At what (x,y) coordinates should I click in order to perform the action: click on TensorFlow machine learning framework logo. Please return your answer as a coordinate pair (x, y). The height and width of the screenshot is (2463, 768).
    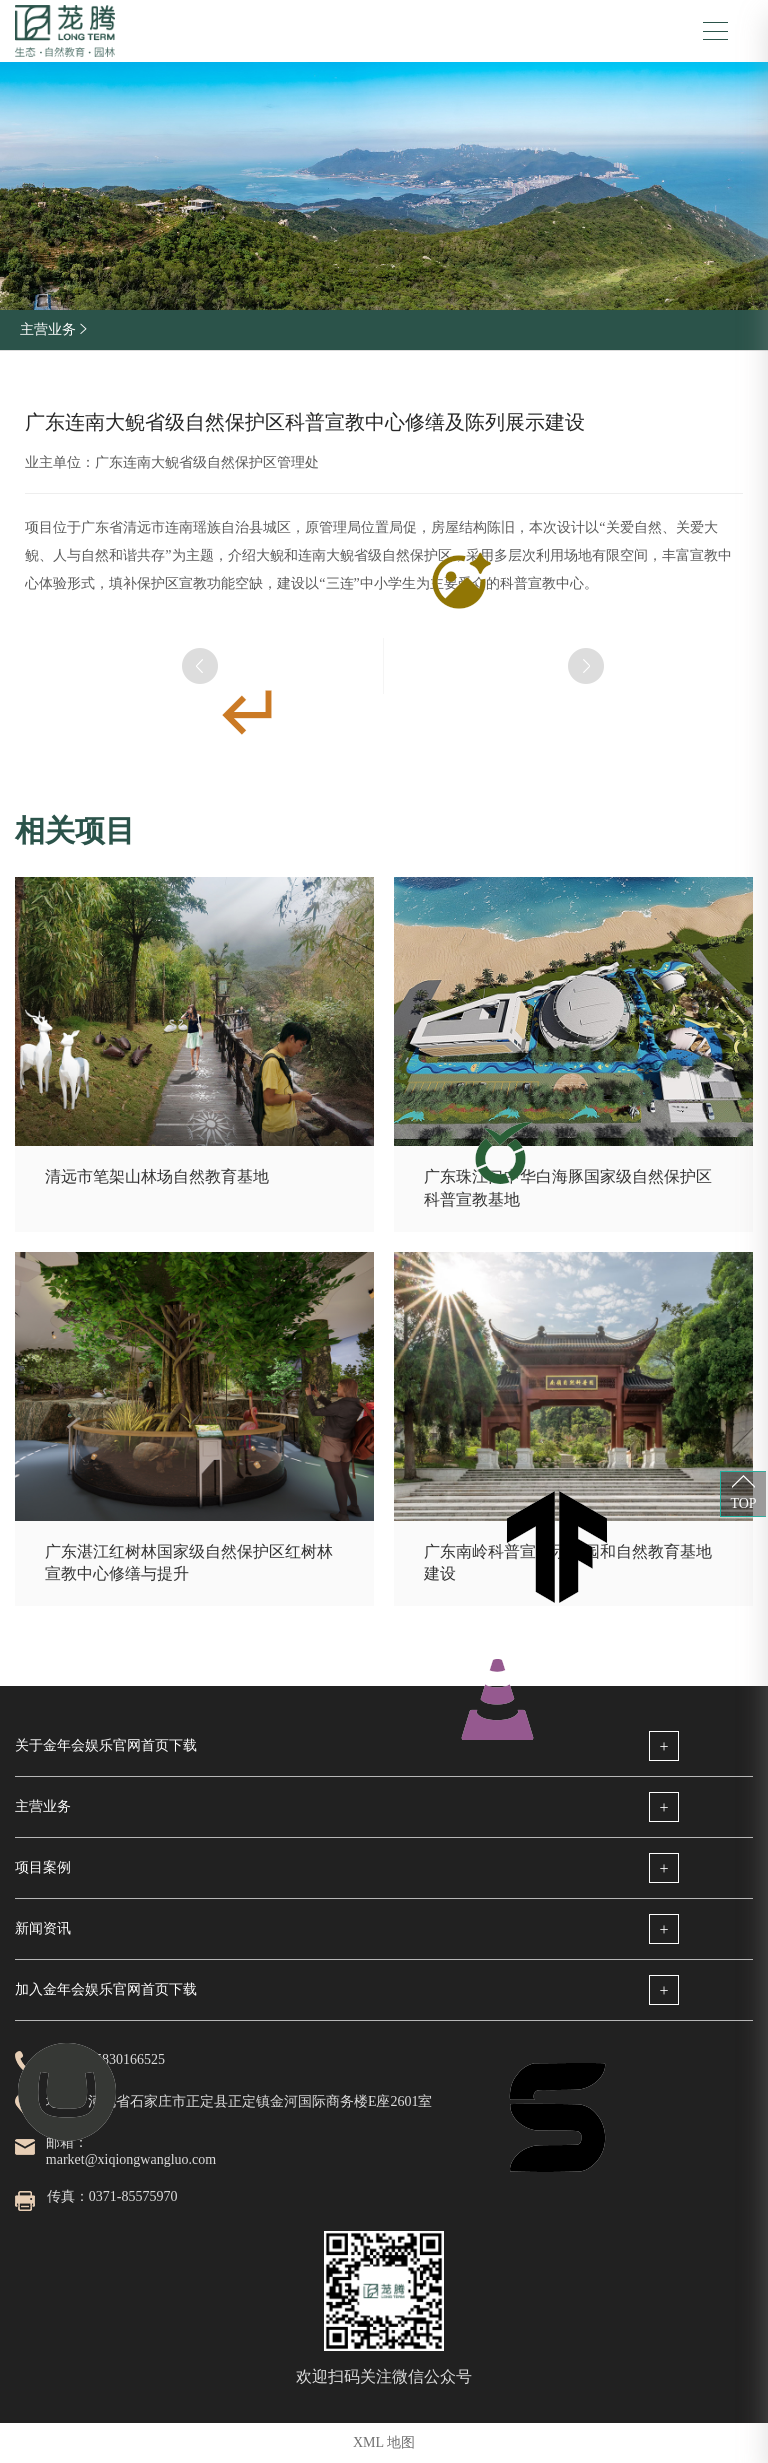
    Looking at the image, I should click on (557, 1547).